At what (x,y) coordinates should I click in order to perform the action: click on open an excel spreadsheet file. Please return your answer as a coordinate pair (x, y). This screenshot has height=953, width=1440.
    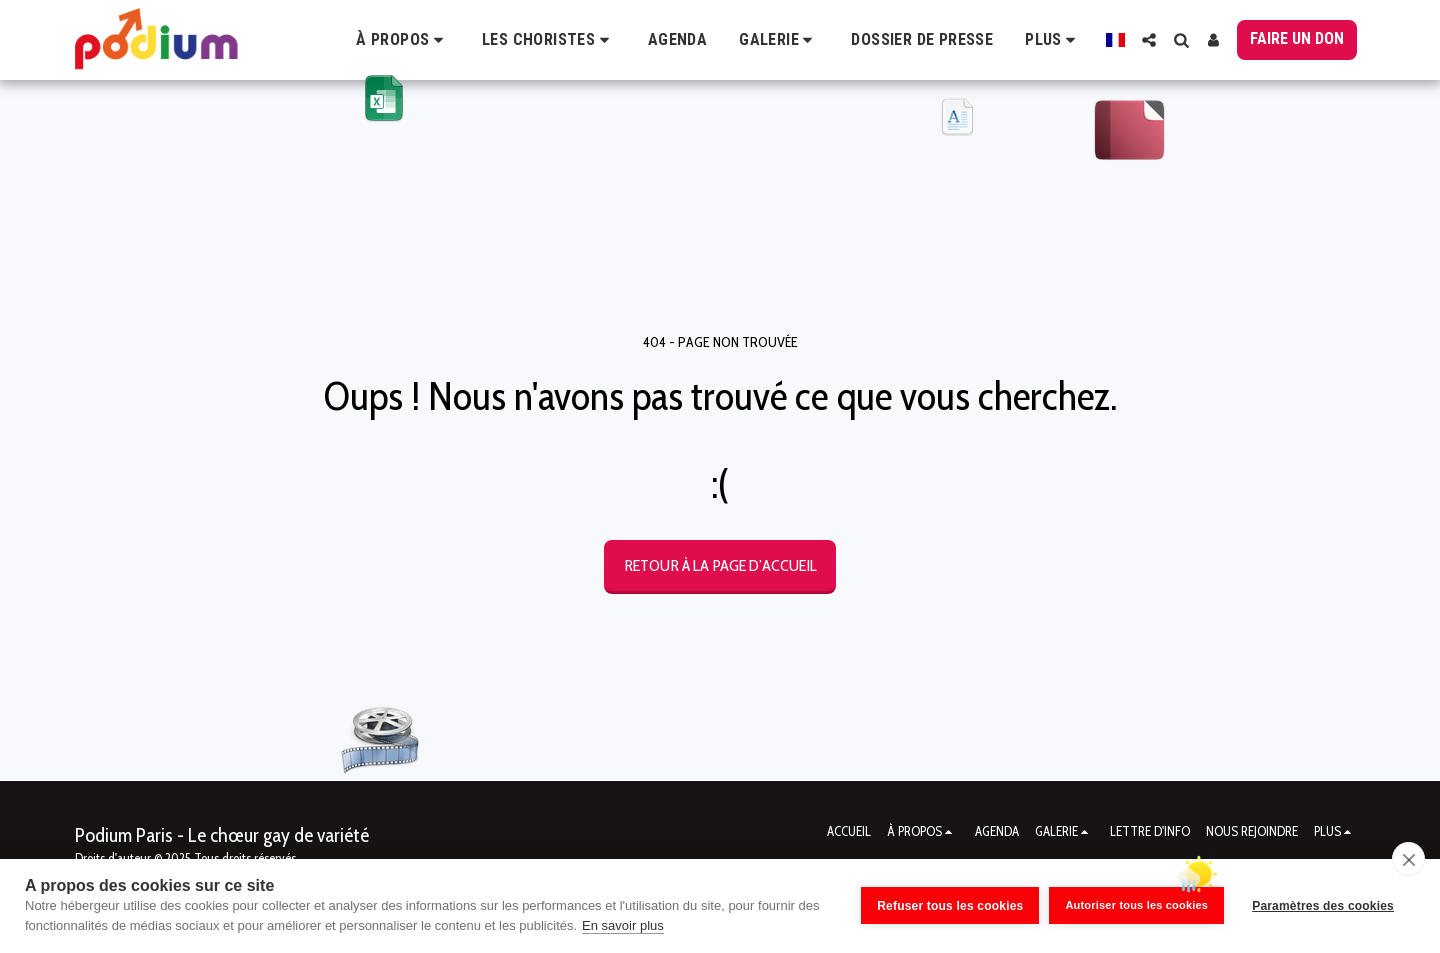
    Looking at the image, I should click on (384, 98).